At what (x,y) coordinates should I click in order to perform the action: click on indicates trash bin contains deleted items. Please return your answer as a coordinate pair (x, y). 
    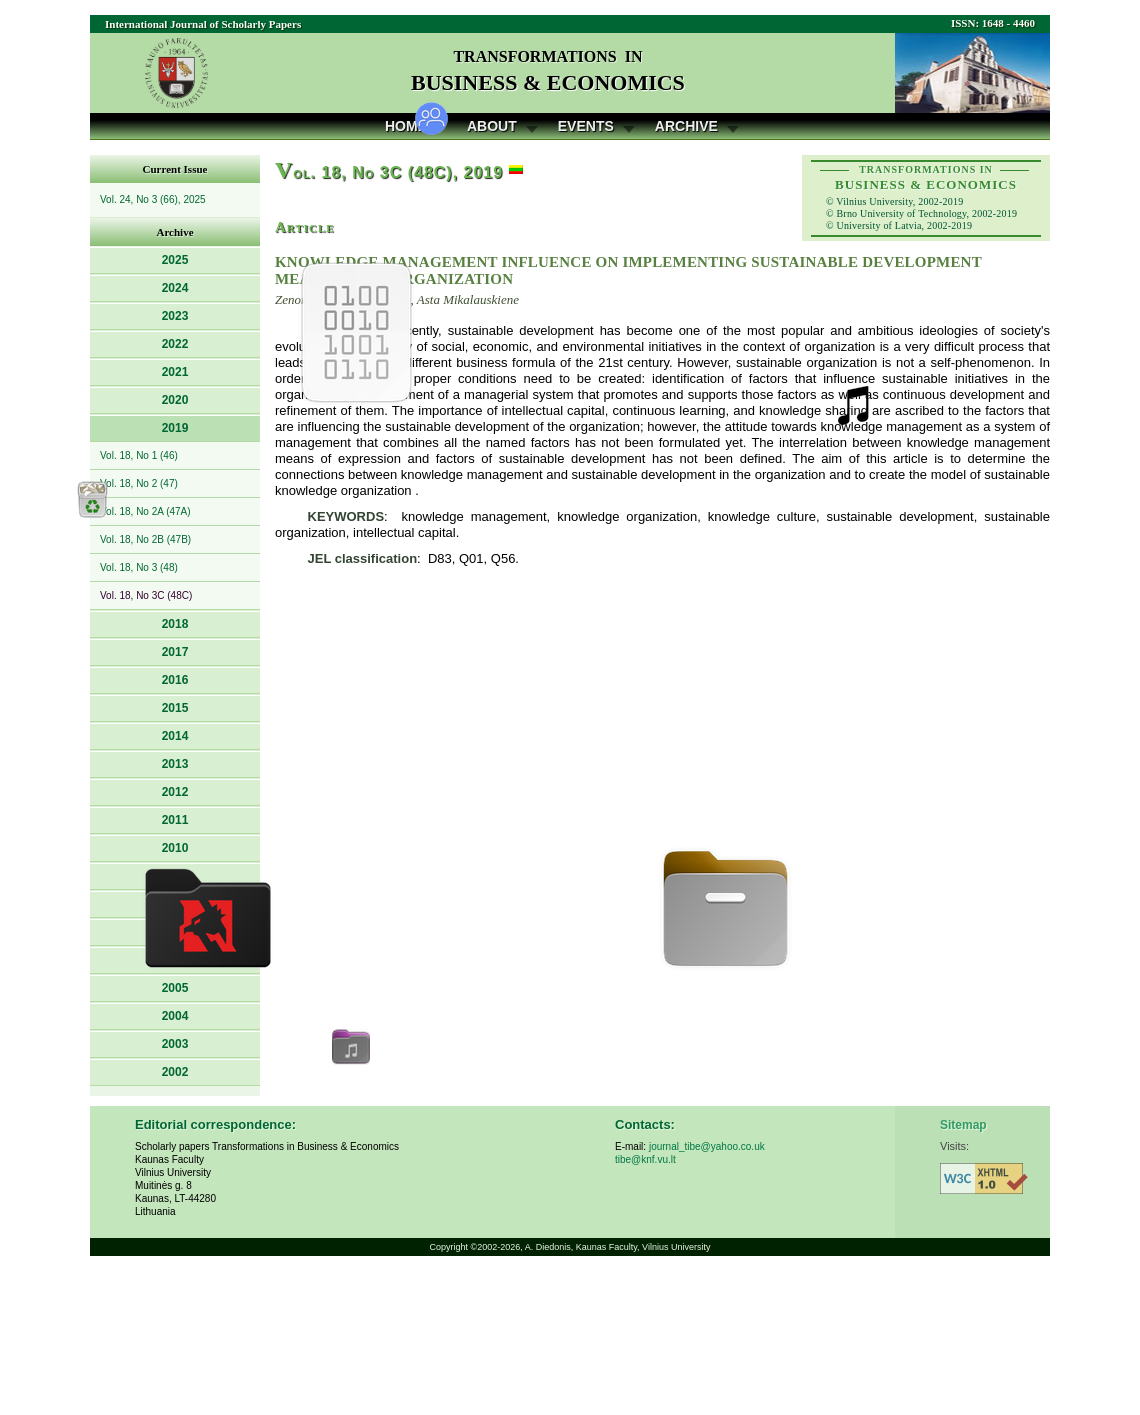
    Looking at the image, I should click on (92, 499).